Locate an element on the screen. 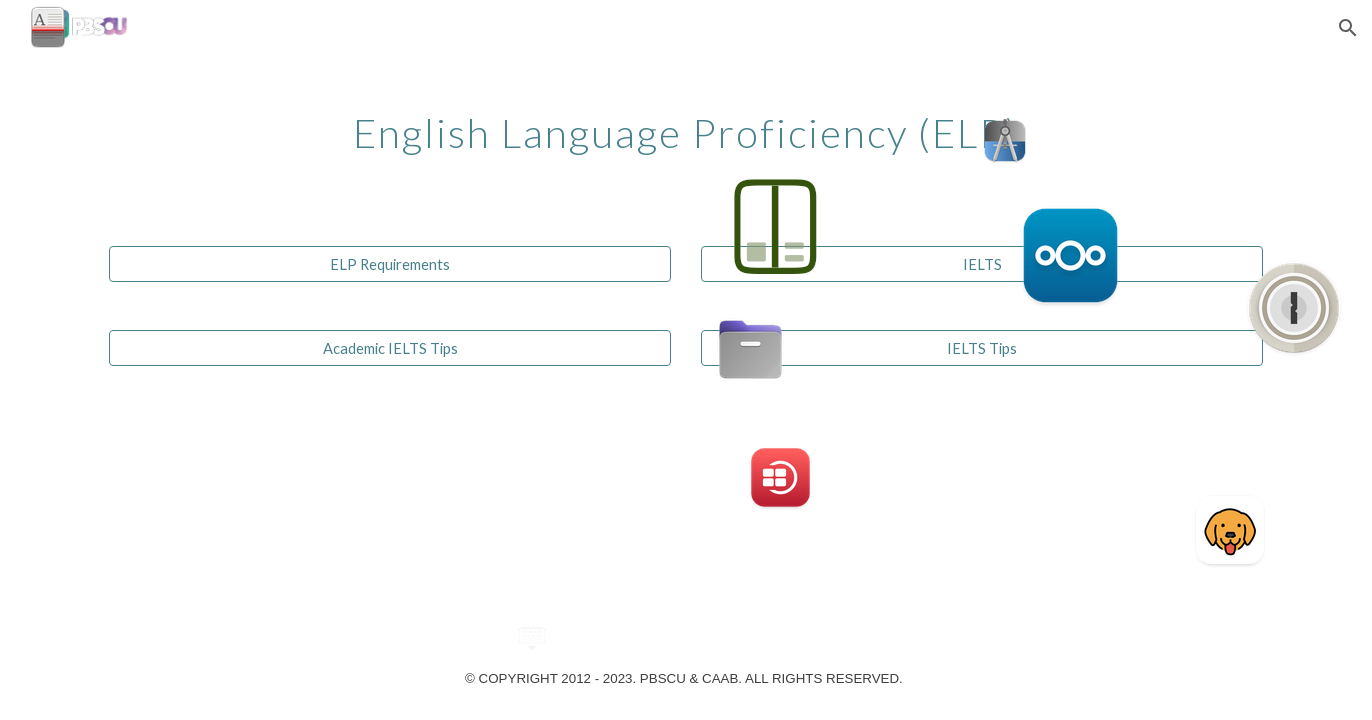 The image size is (1372, 720). open app icon preview tool is located at coordinates (1005, 141).